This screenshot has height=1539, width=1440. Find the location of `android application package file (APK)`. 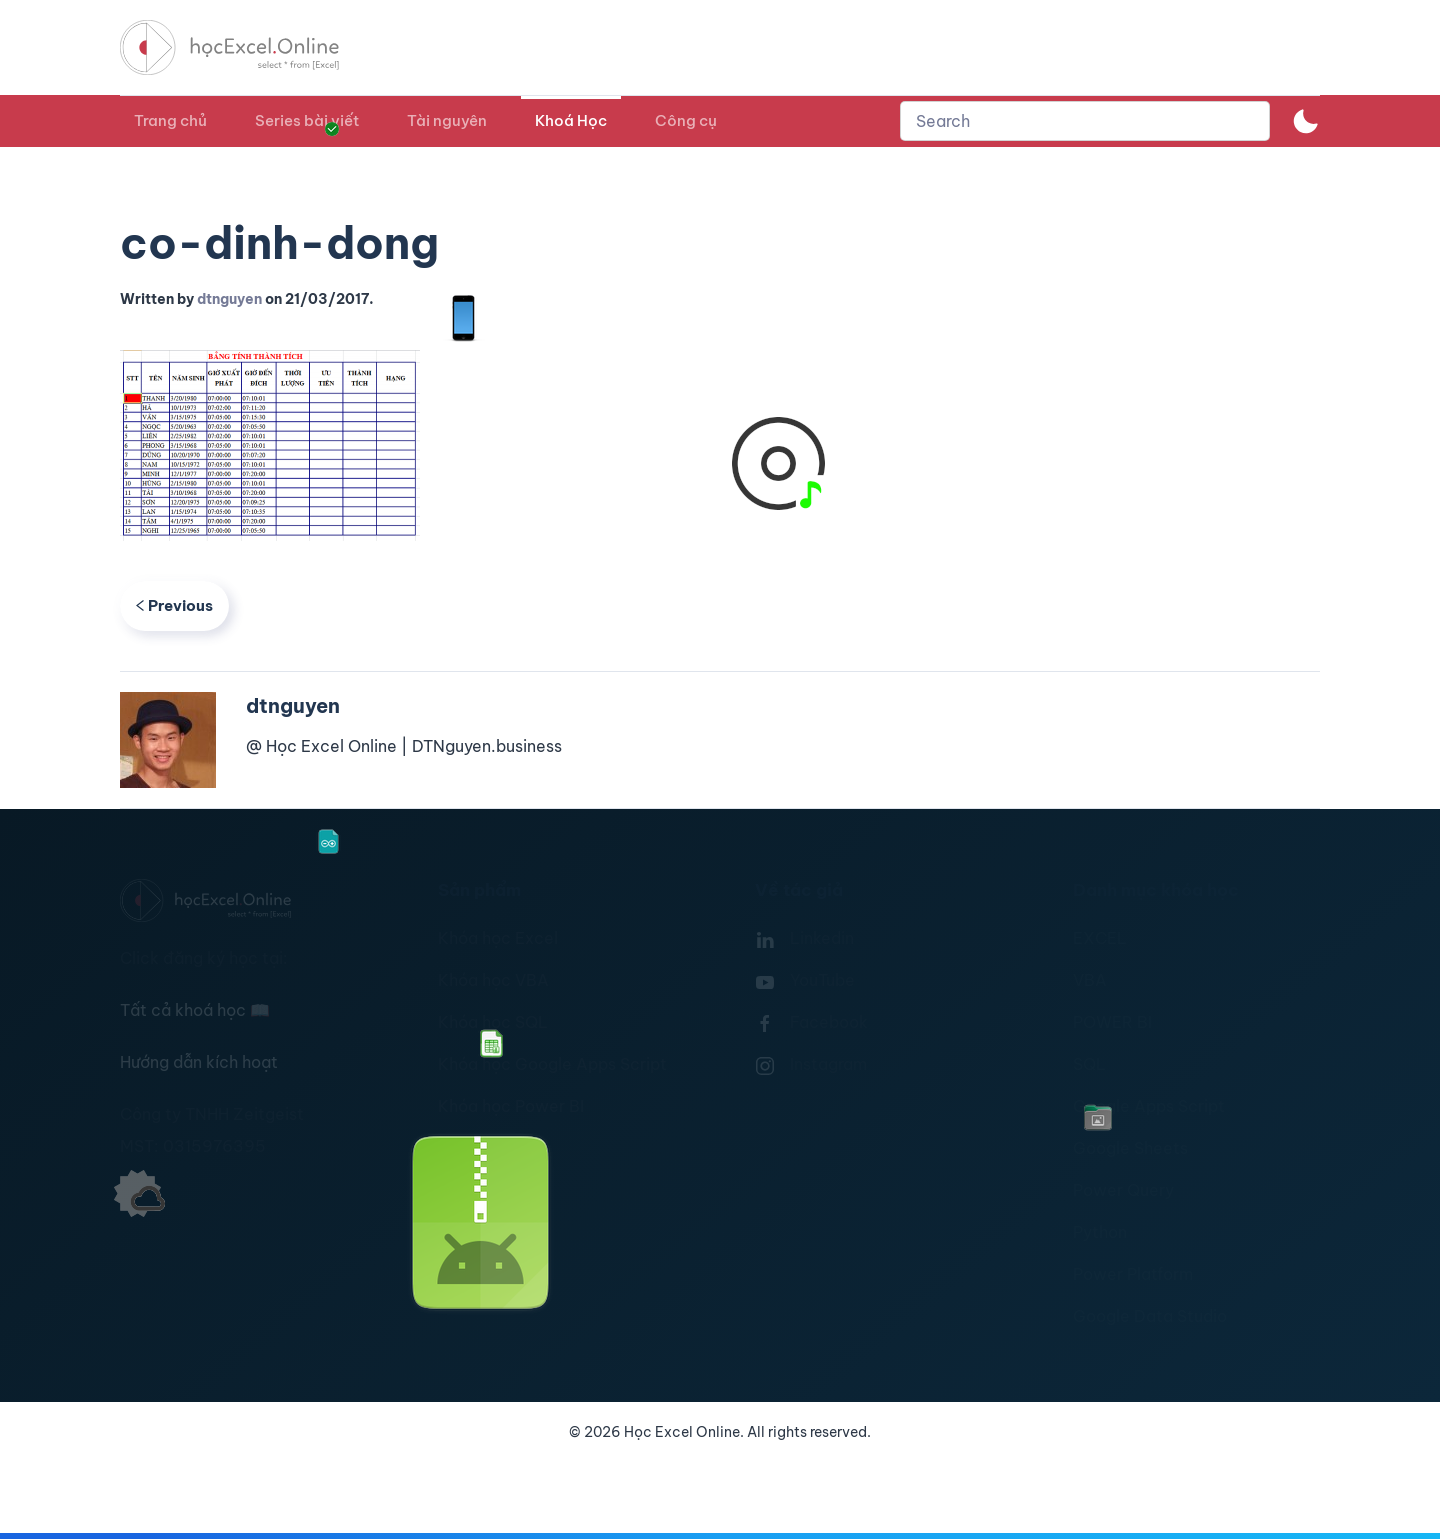

android application package file (APK) is located at coordinates (480, 1222).